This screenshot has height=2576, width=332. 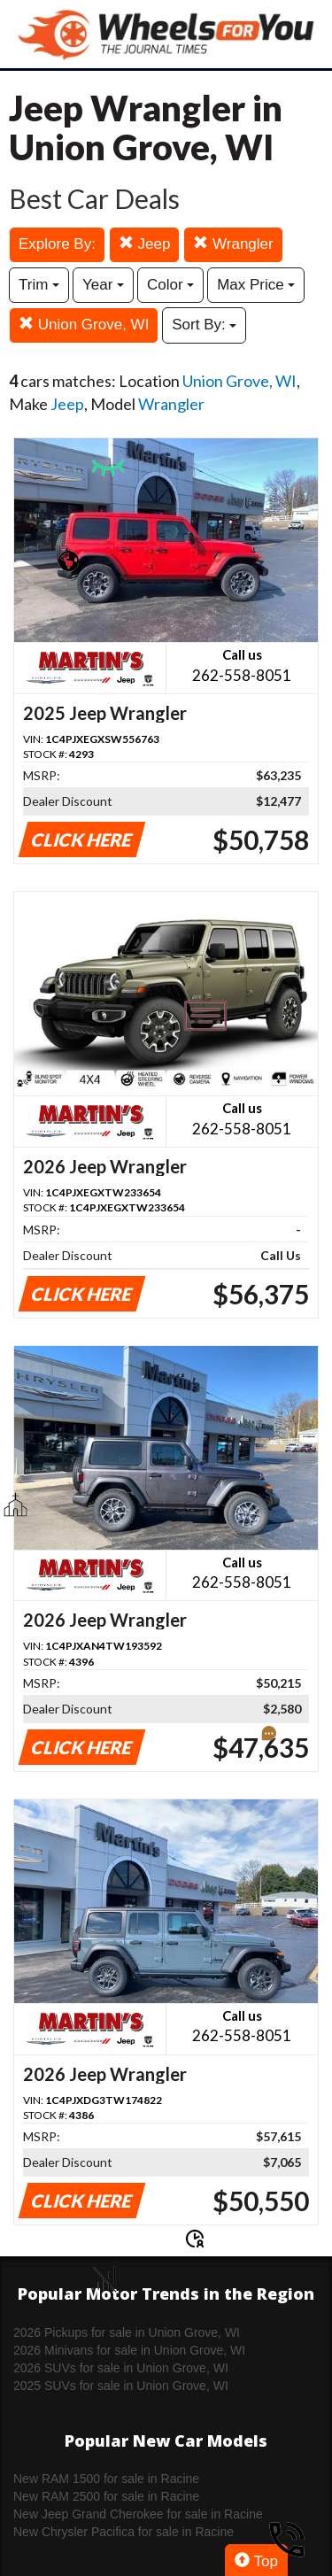 What do you see at coordinates (68, 561) in the screenshot?
I see `switch to global or worldwide view` at bounding box center [68, 561].